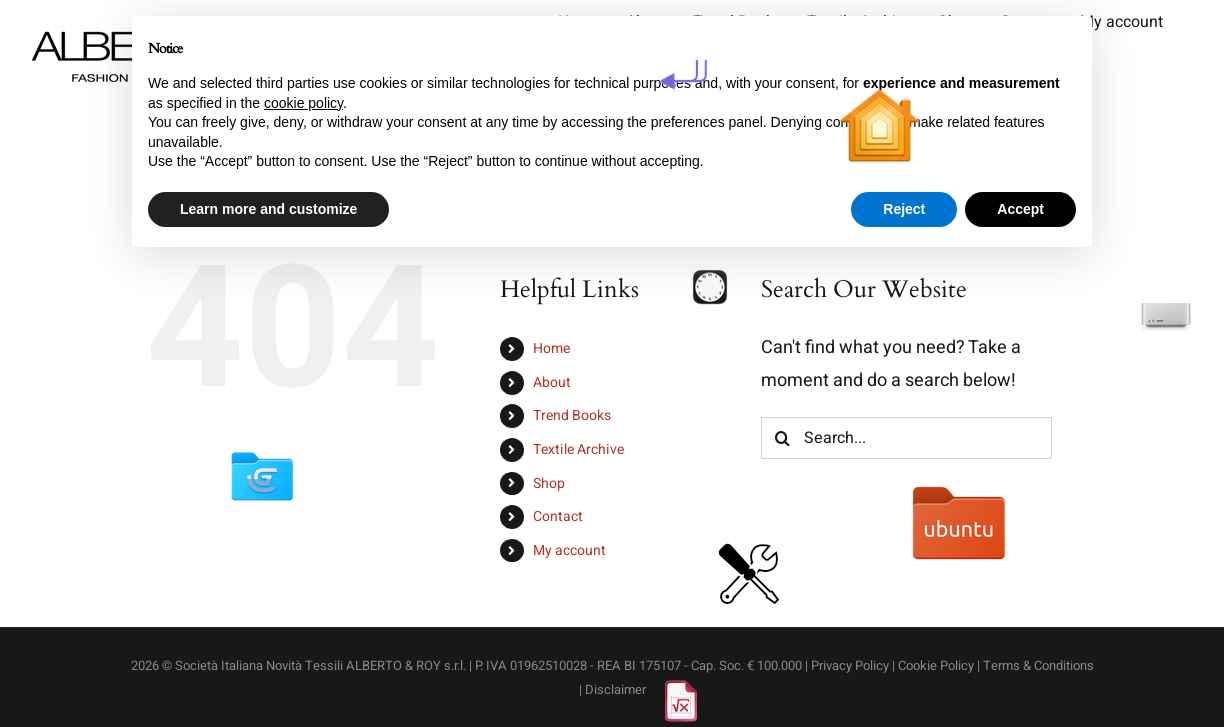  I want to click on open the clock app, so click(710, 287).